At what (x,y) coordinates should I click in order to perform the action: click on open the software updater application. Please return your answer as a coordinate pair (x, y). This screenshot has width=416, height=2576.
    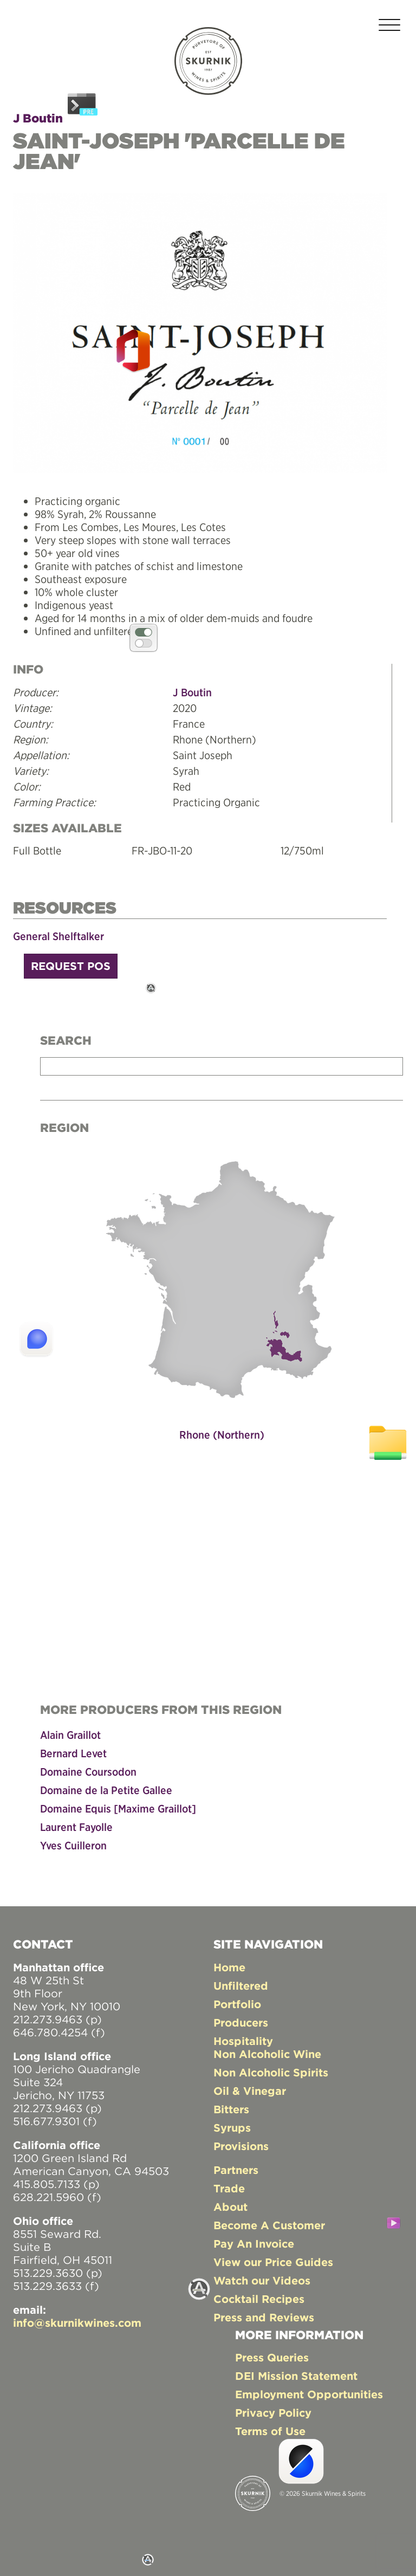
    Looking at the image, I should click on (199, 2289).